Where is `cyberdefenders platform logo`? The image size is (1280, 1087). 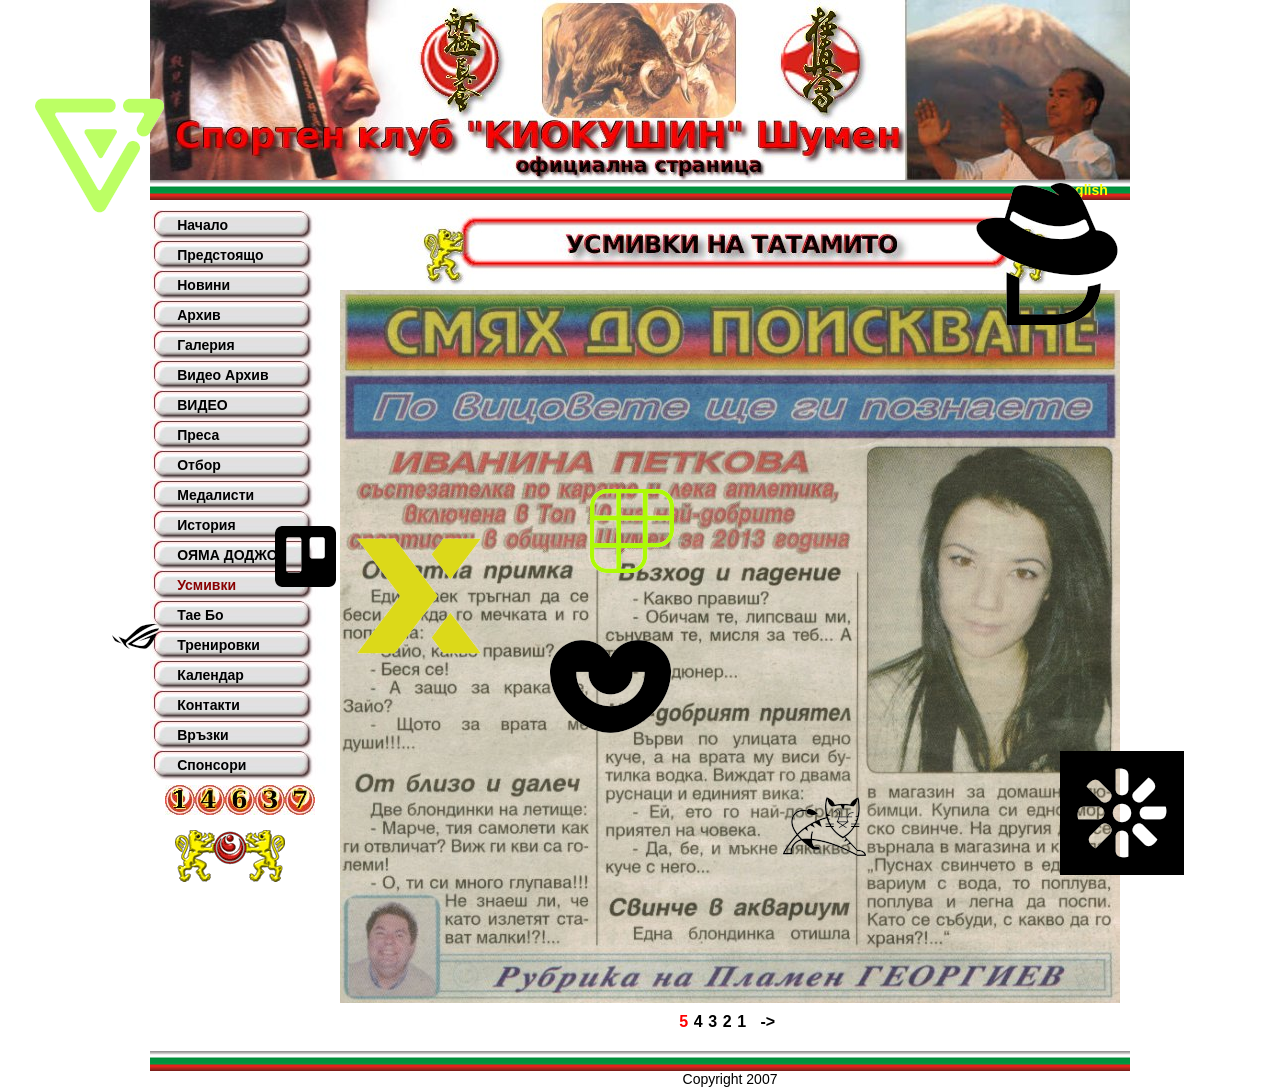 cyberdefenders platform logo is located at coordinates (1047, 254).